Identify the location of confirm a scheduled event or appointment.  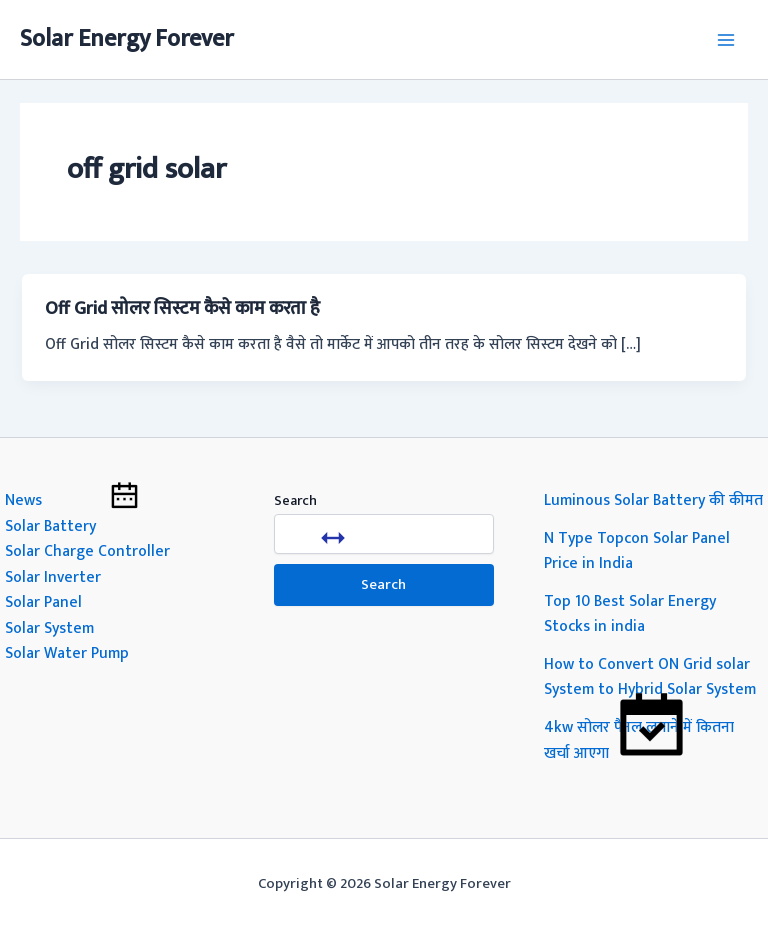
(651, 727).